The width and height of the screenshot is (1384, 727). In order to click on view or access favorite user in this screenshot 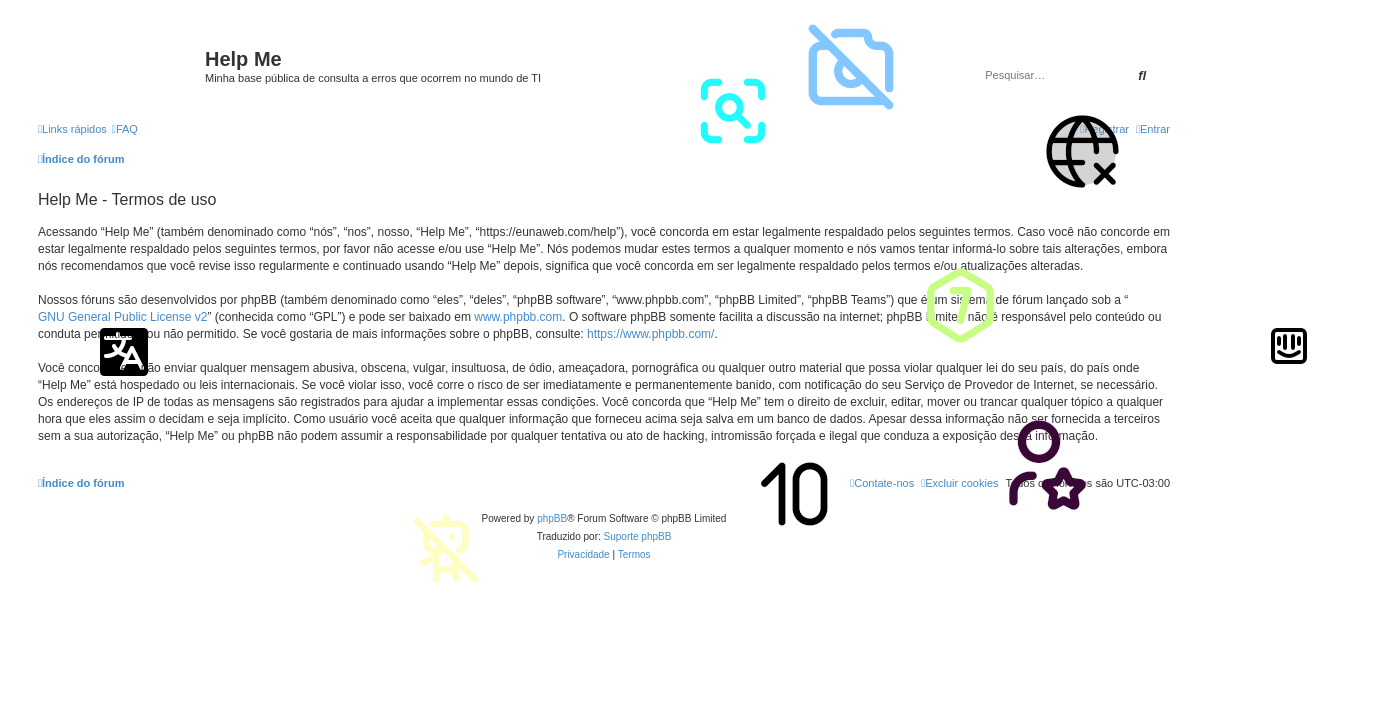, I will do `click(1039, 463)`.